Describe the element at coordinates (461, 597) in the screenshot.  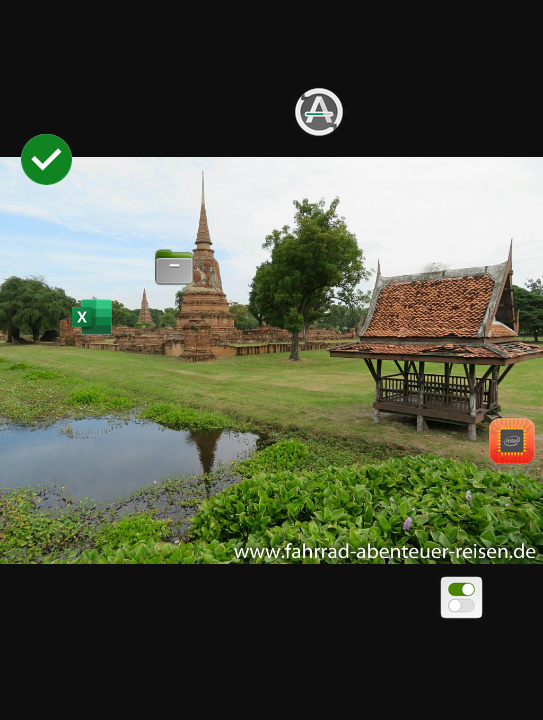
I see `open desktop preferences or settings` at that location.